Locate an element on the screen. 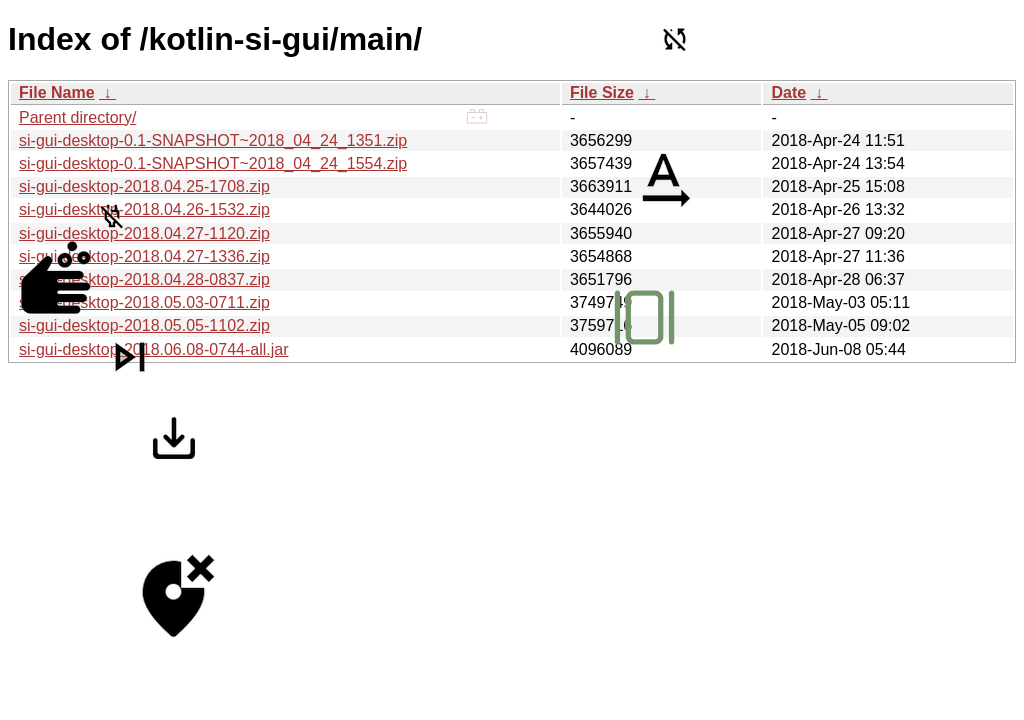 This screenshot has width=1024, height=720. sync is disabled or turned off is located at coordinates (675, 39).